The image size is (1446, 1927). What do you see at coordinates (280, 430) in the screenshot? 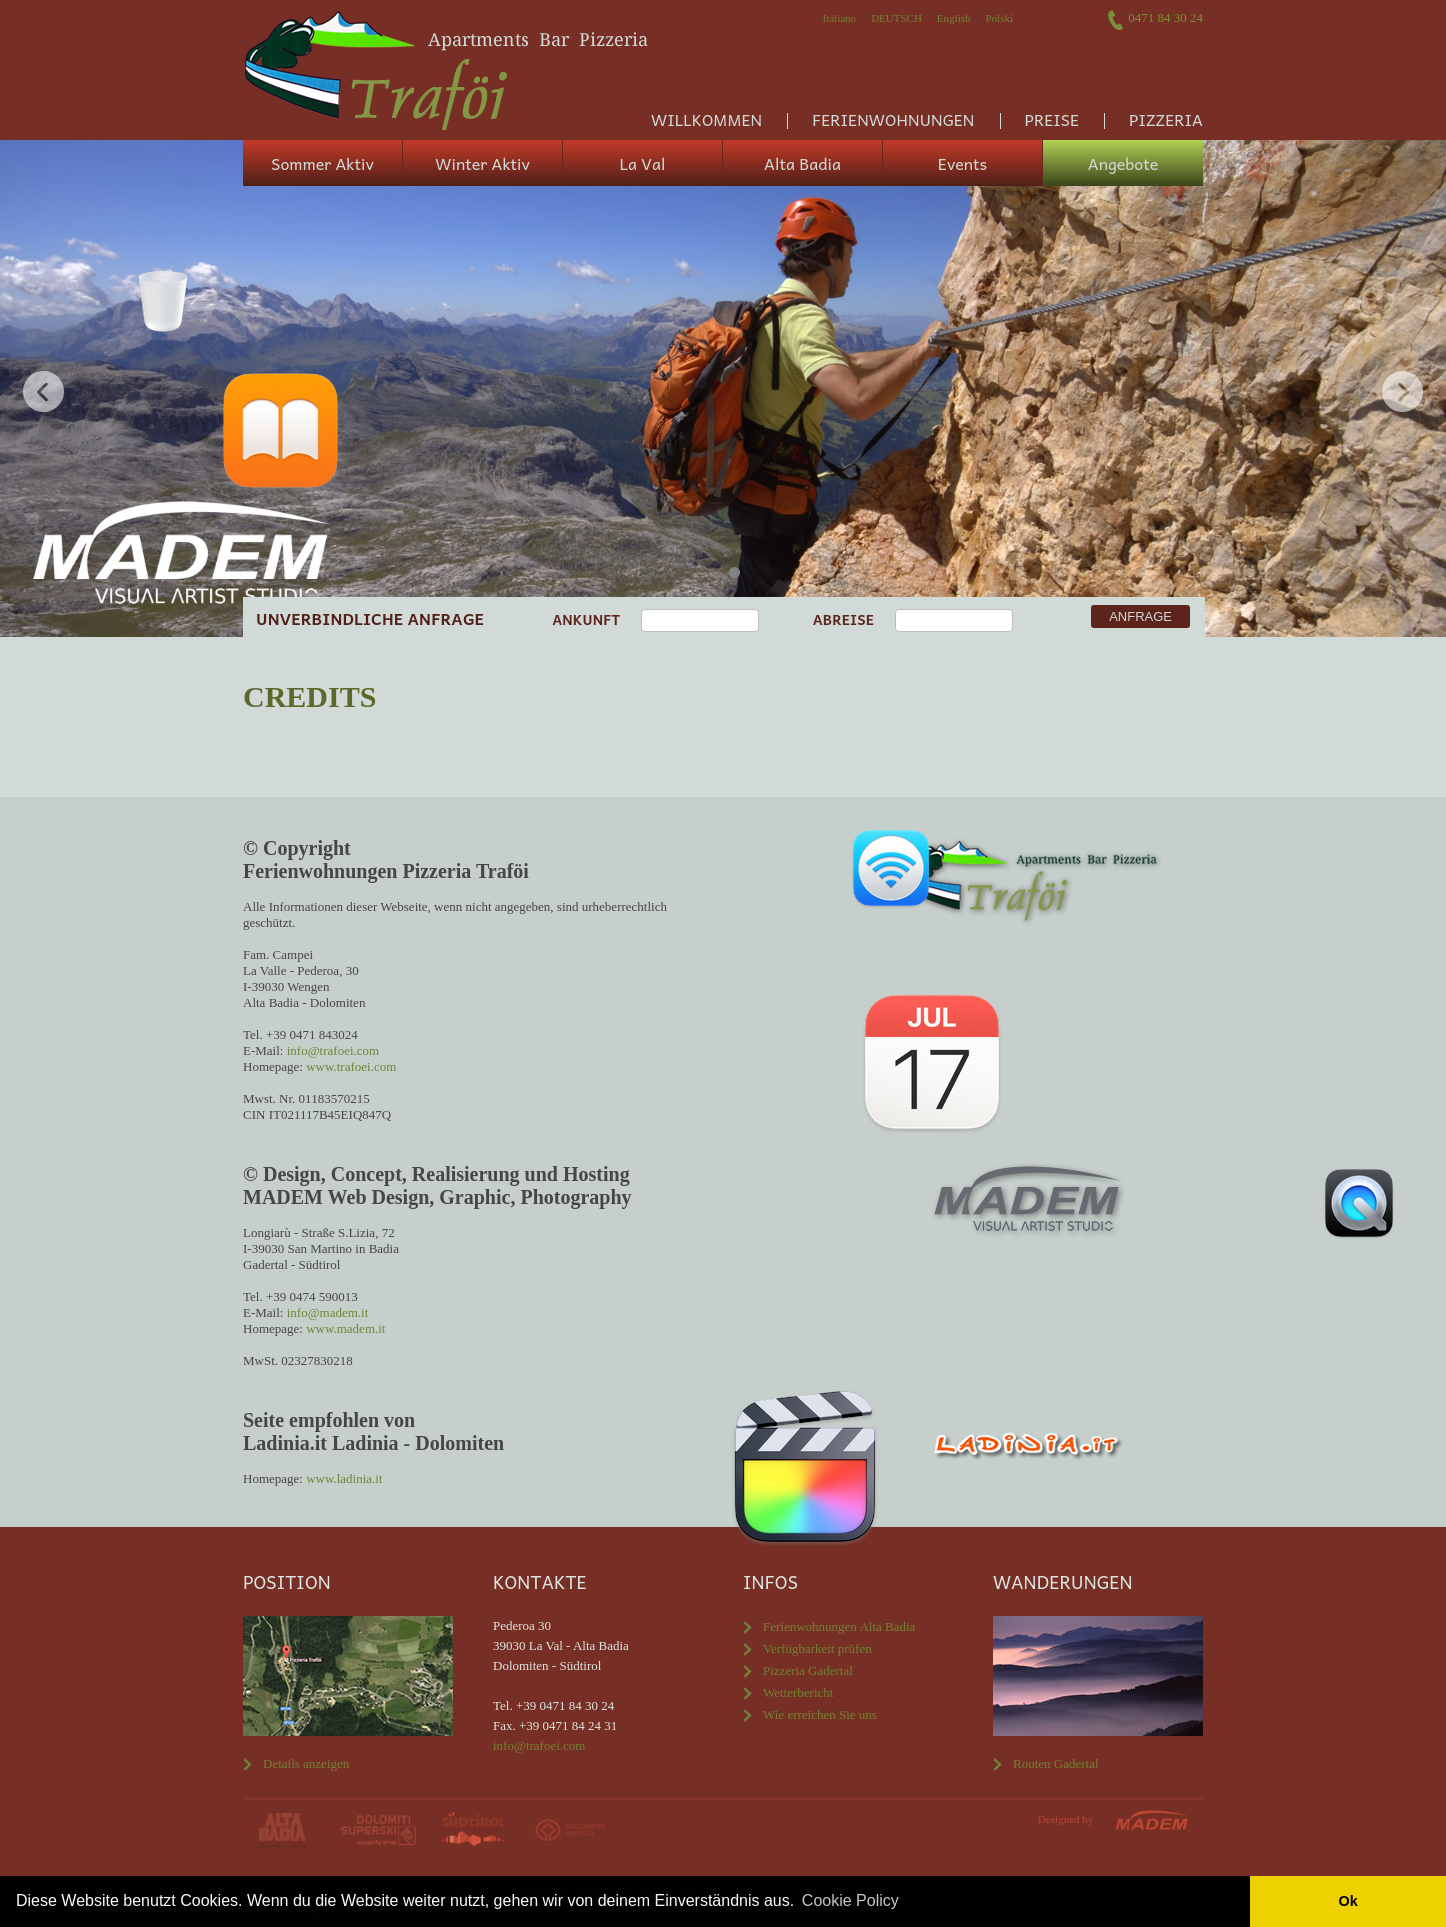
I see `open Apple Books app` at bounding box center [280, 430].